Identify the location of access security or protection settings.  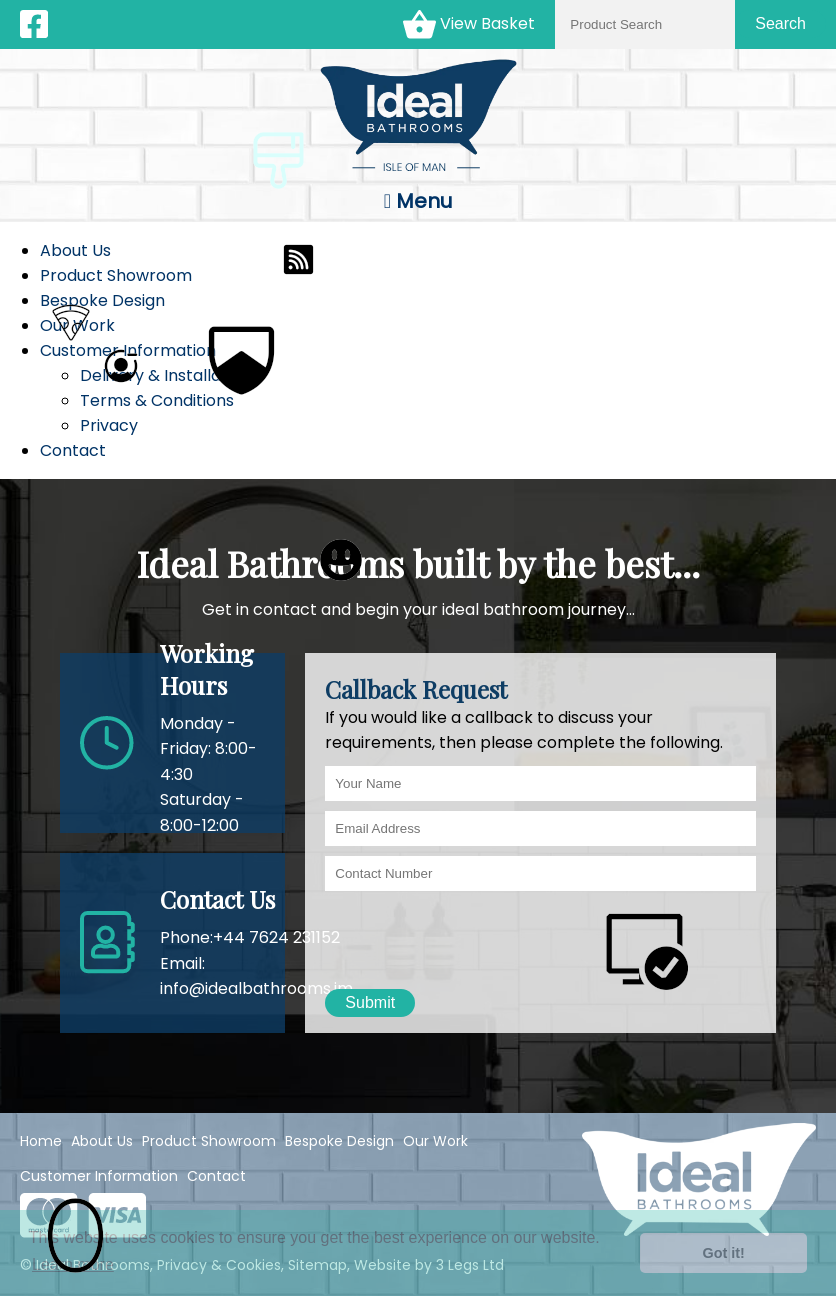
(241, 356).